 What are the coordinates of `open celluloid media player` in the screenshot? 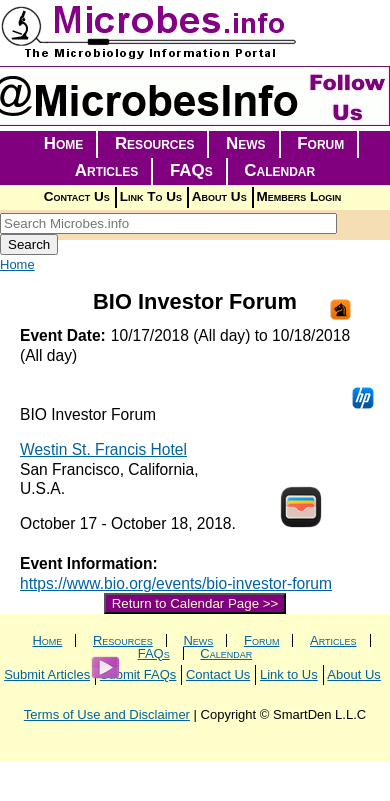 It's located at (105, 667).